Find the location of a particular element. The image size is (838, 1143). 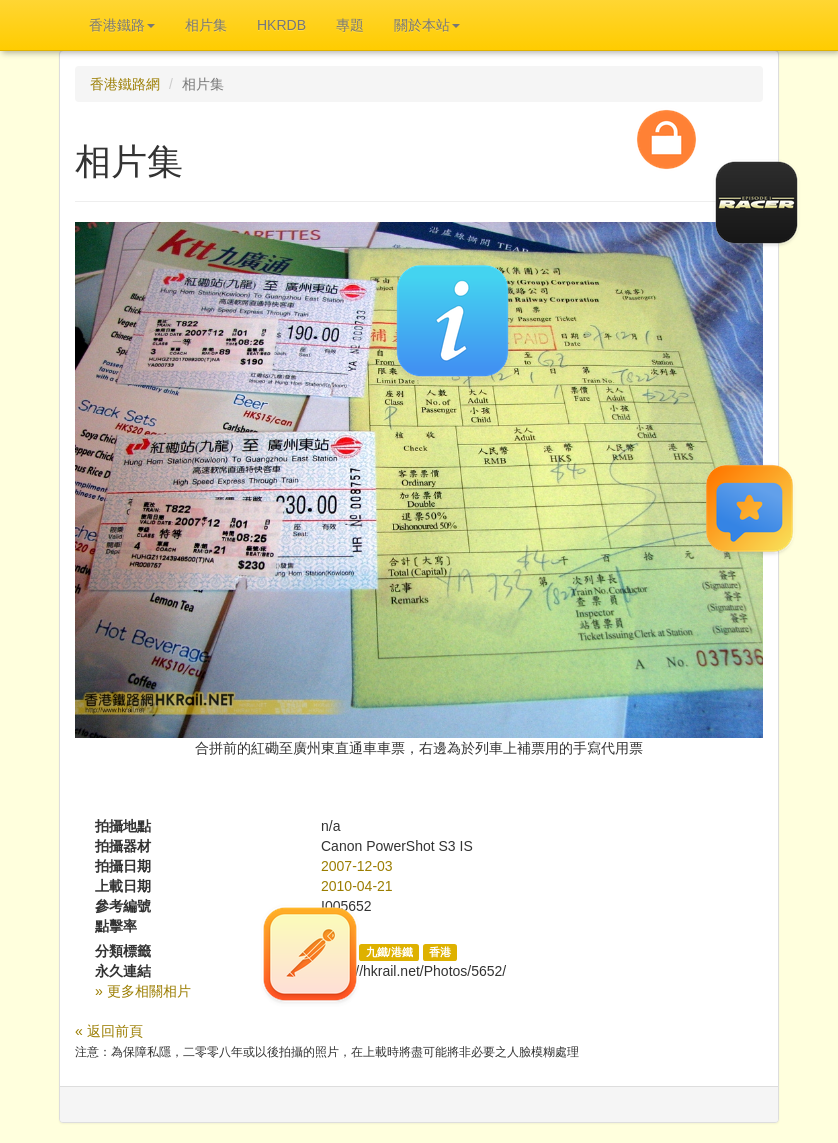

view more information or details is located at coordinates (452, 323).